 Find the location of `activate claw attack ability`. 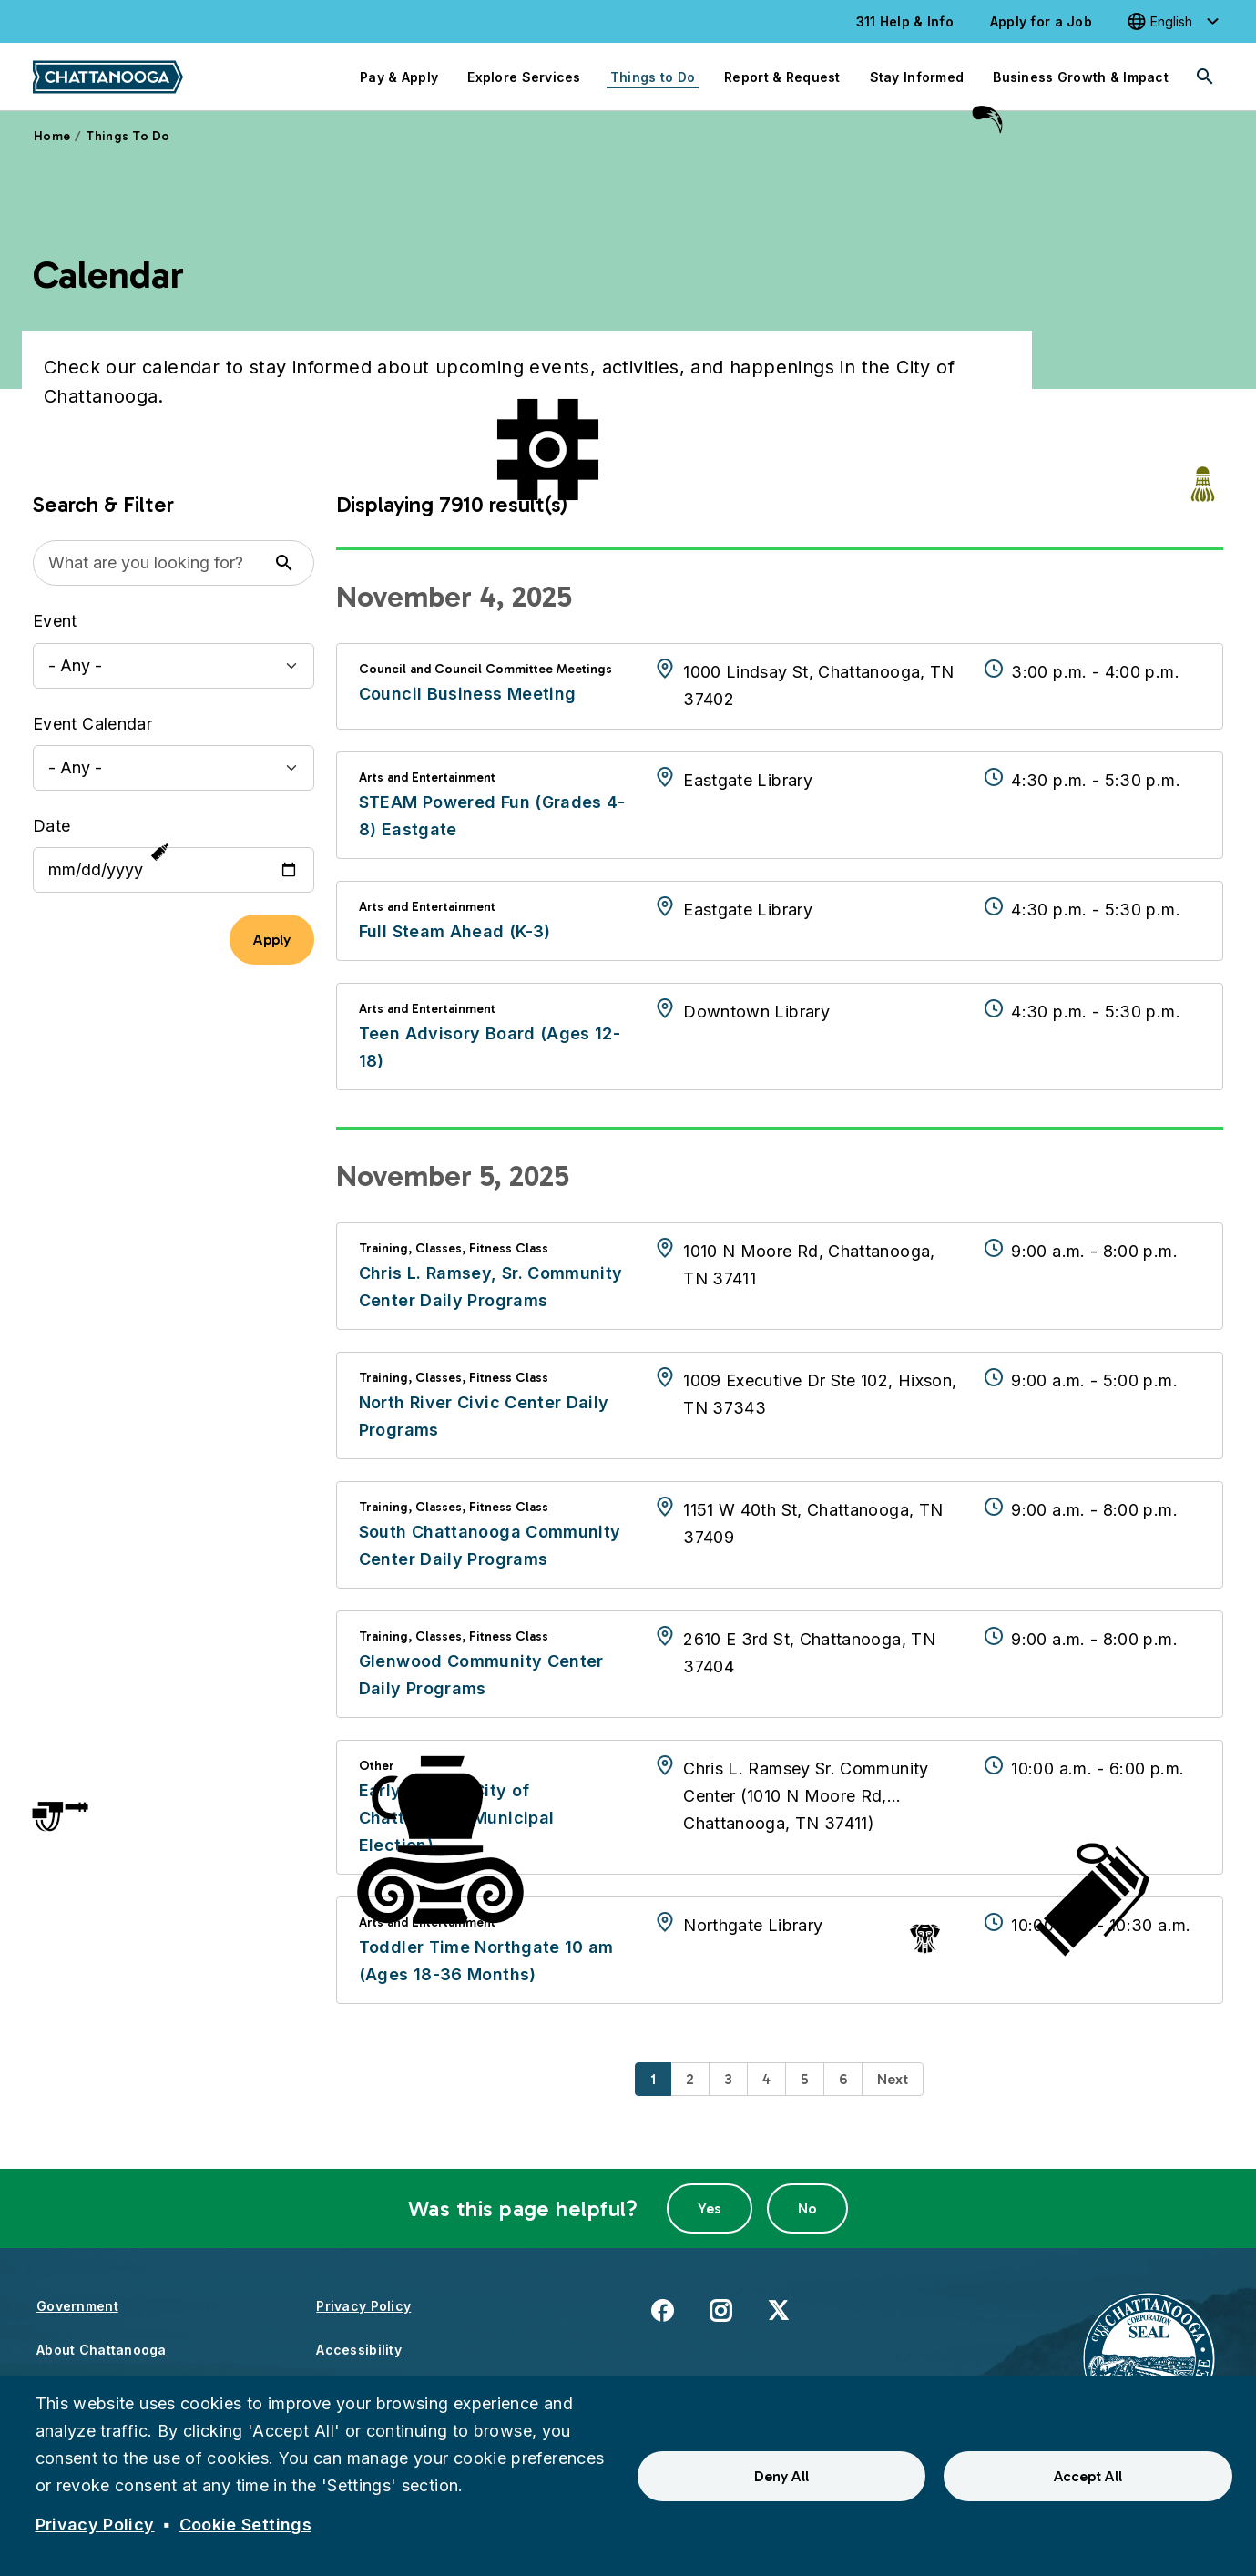

activate claw attack ability is located at coordinates (987, 120).